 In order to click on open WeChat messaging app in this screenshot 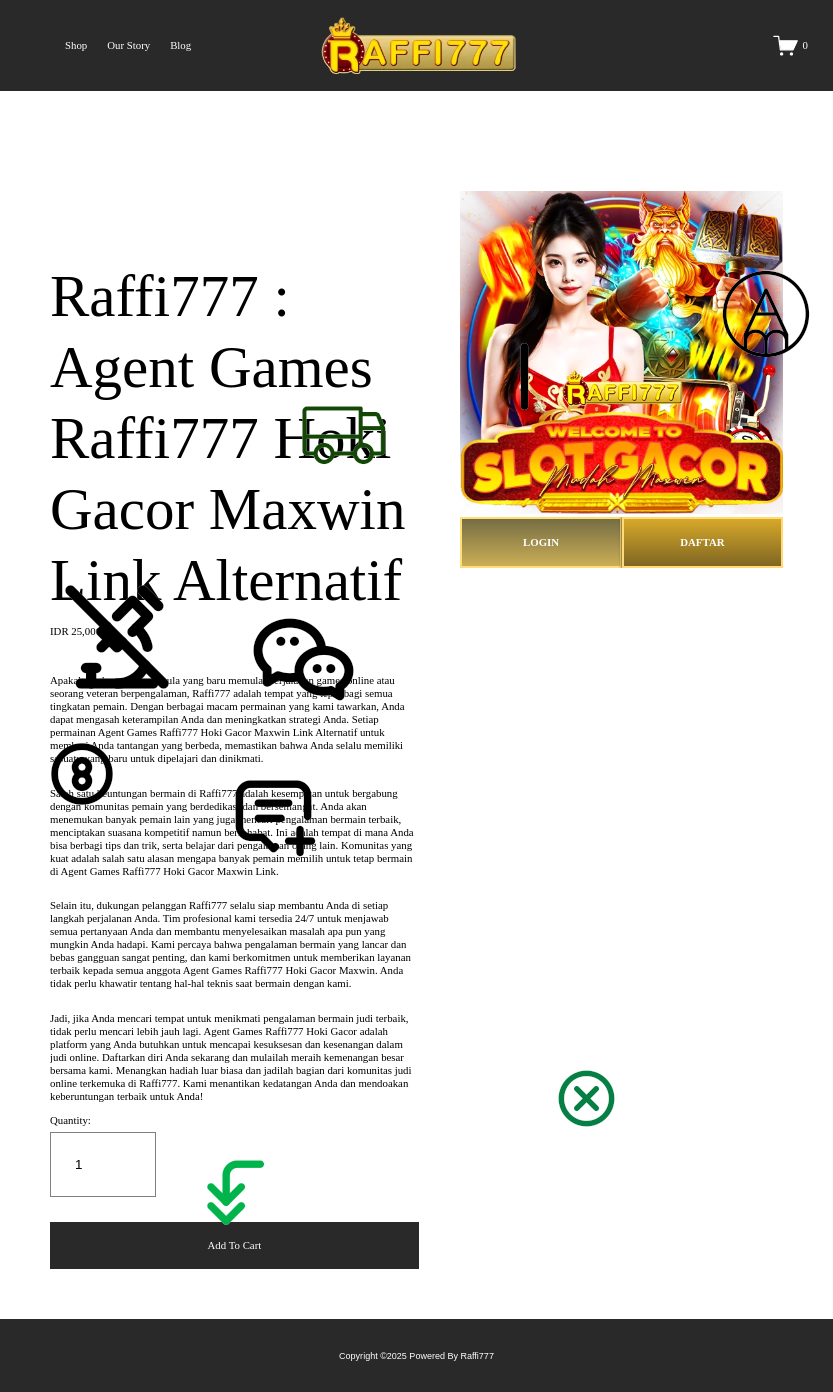, I will do `click(303, 659)`.